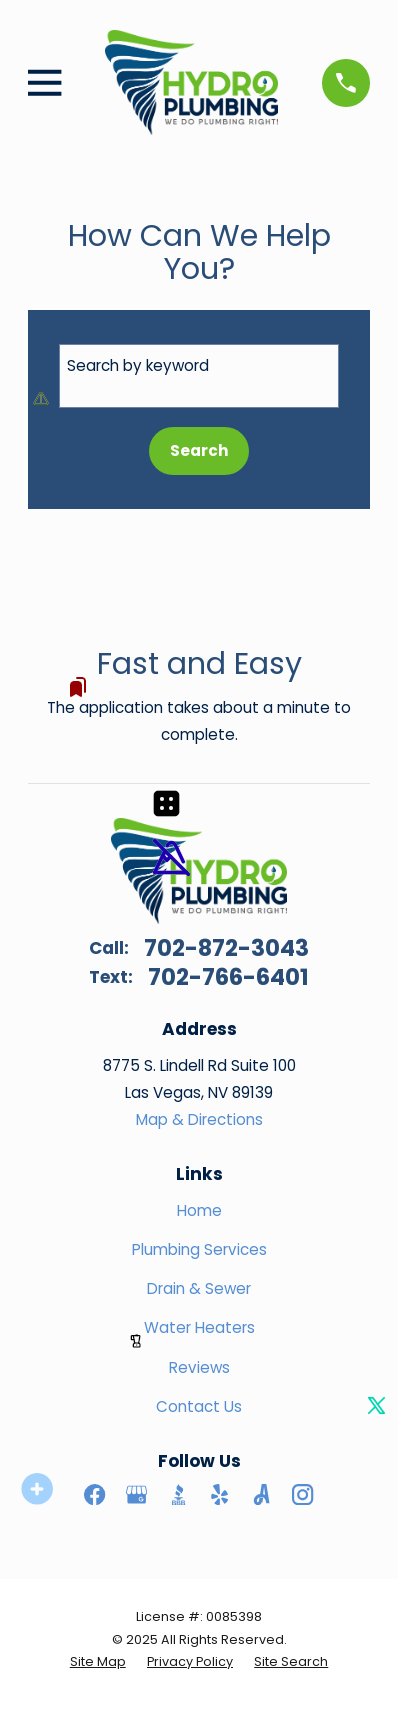 This screenshot has width=398, height=1733. I want to click on kitchen blender appliance icon, so click(136, 1341).